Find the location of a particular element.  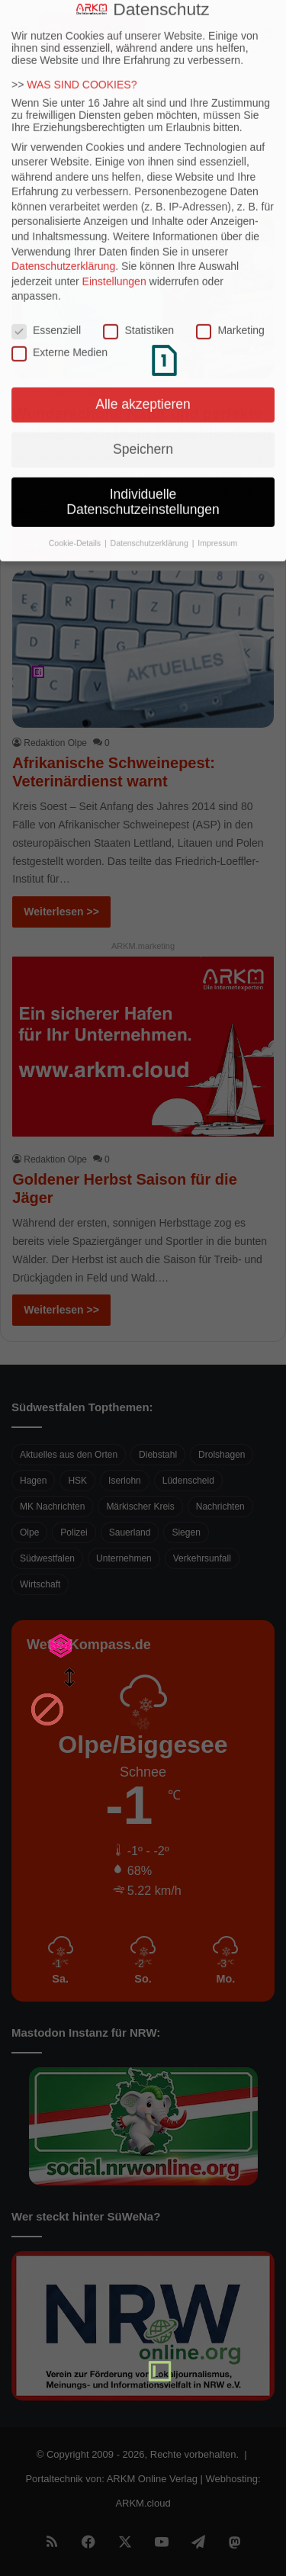

open container initiative (OCI) logo is located at coordinates (38, 672).